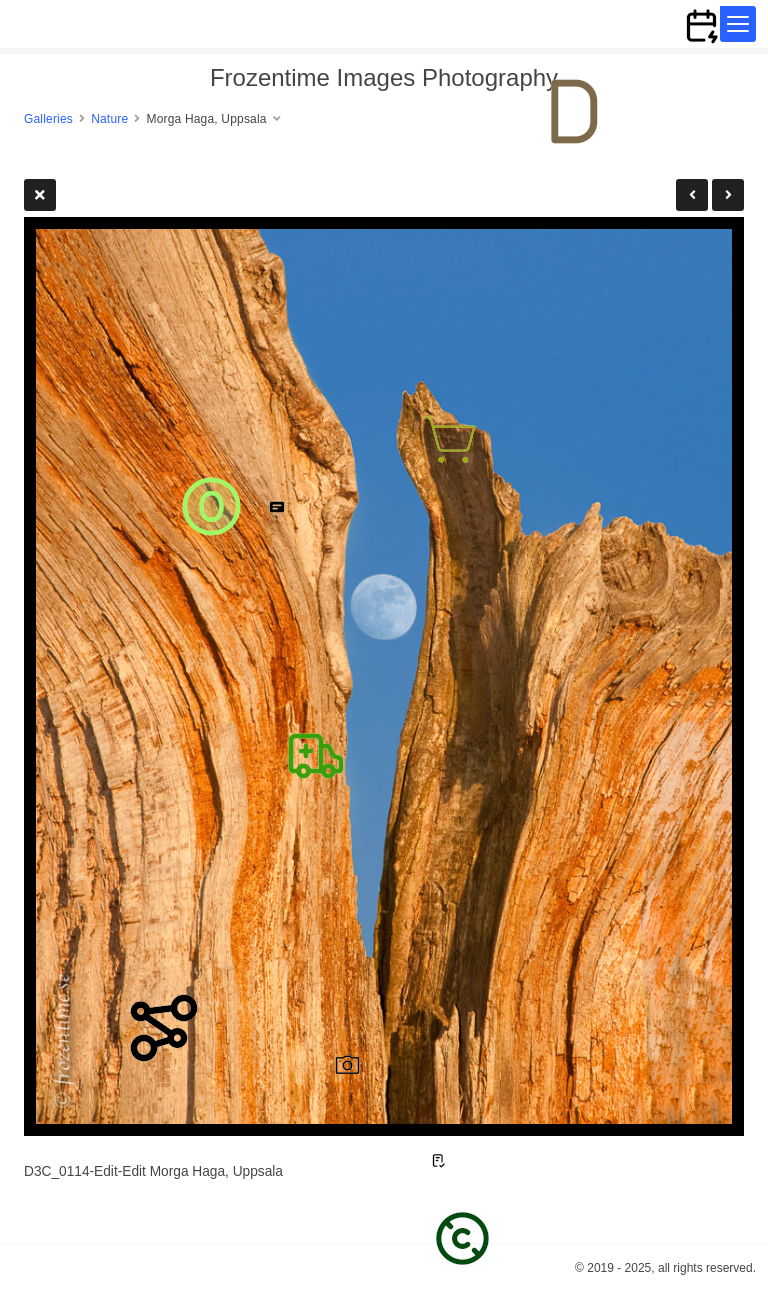 The width and height of the screenshot is (768, 1292). Describe the element at coordinates (277, 507) in the screenshot. I see `view payment or check details` at that location.